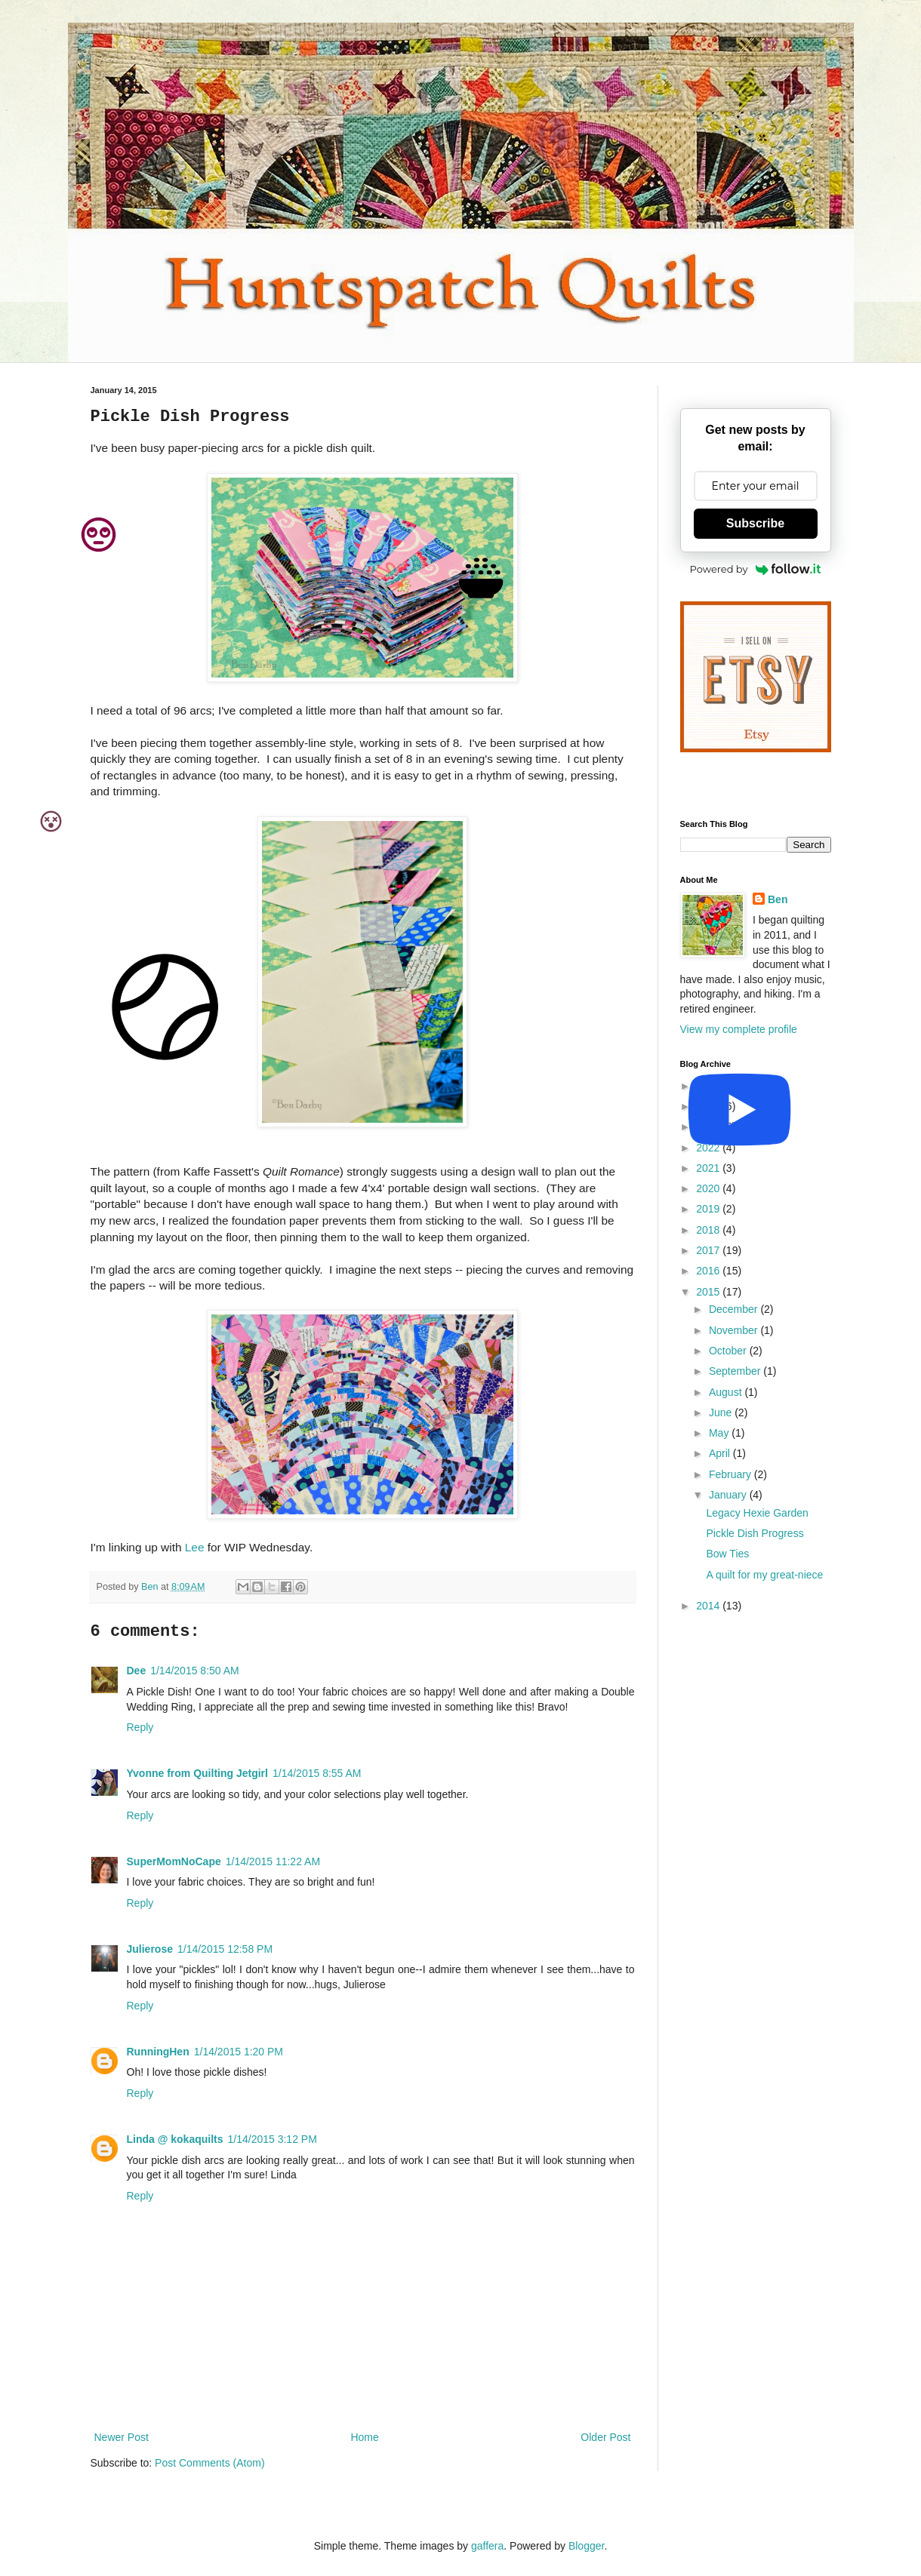 This screenshot has height=2576, width=921. I want to click on view tennis or sports-related content, so click(165, 1007).